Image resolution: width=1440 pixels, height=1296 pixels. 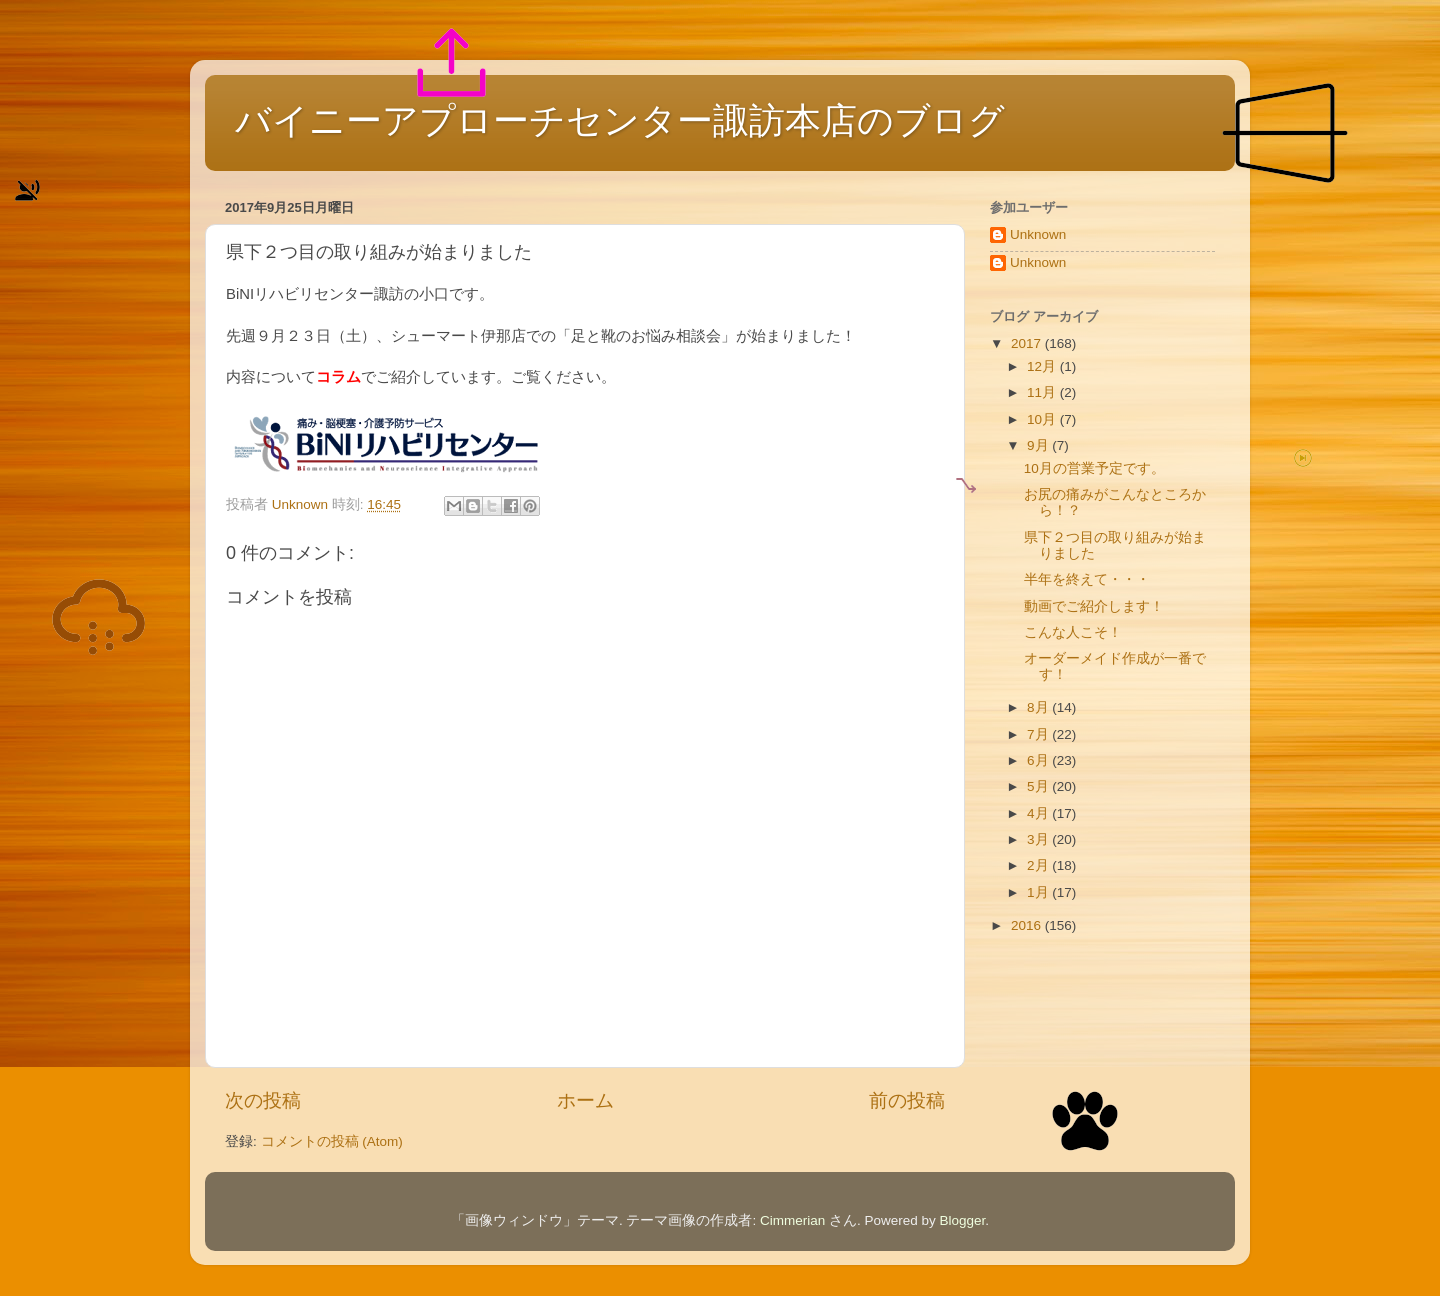 I want to click on indicates snowy weather conditions, so click(x=97, y=613).